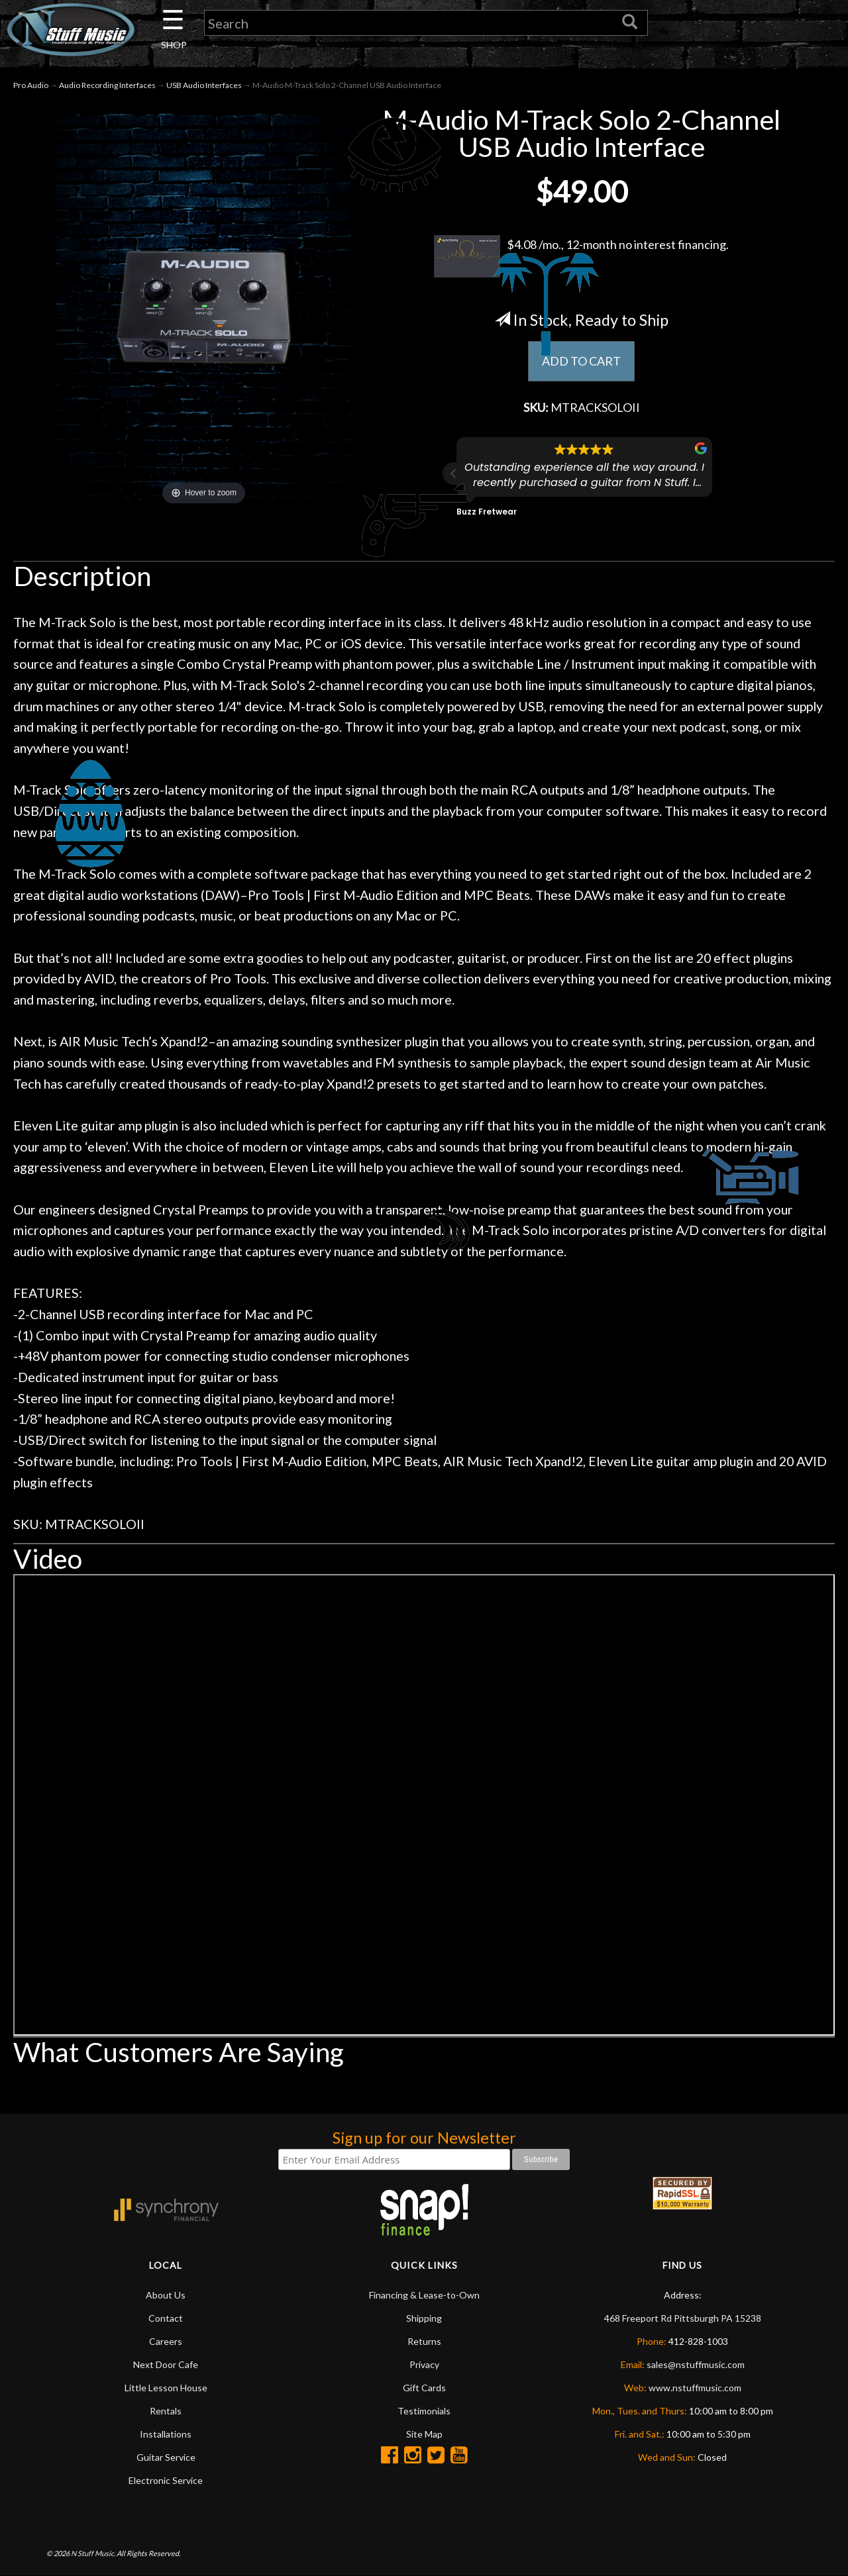 The image size is (848, 2576). I want to click on indicates quick view or instant preview mode, so click(394, 155).